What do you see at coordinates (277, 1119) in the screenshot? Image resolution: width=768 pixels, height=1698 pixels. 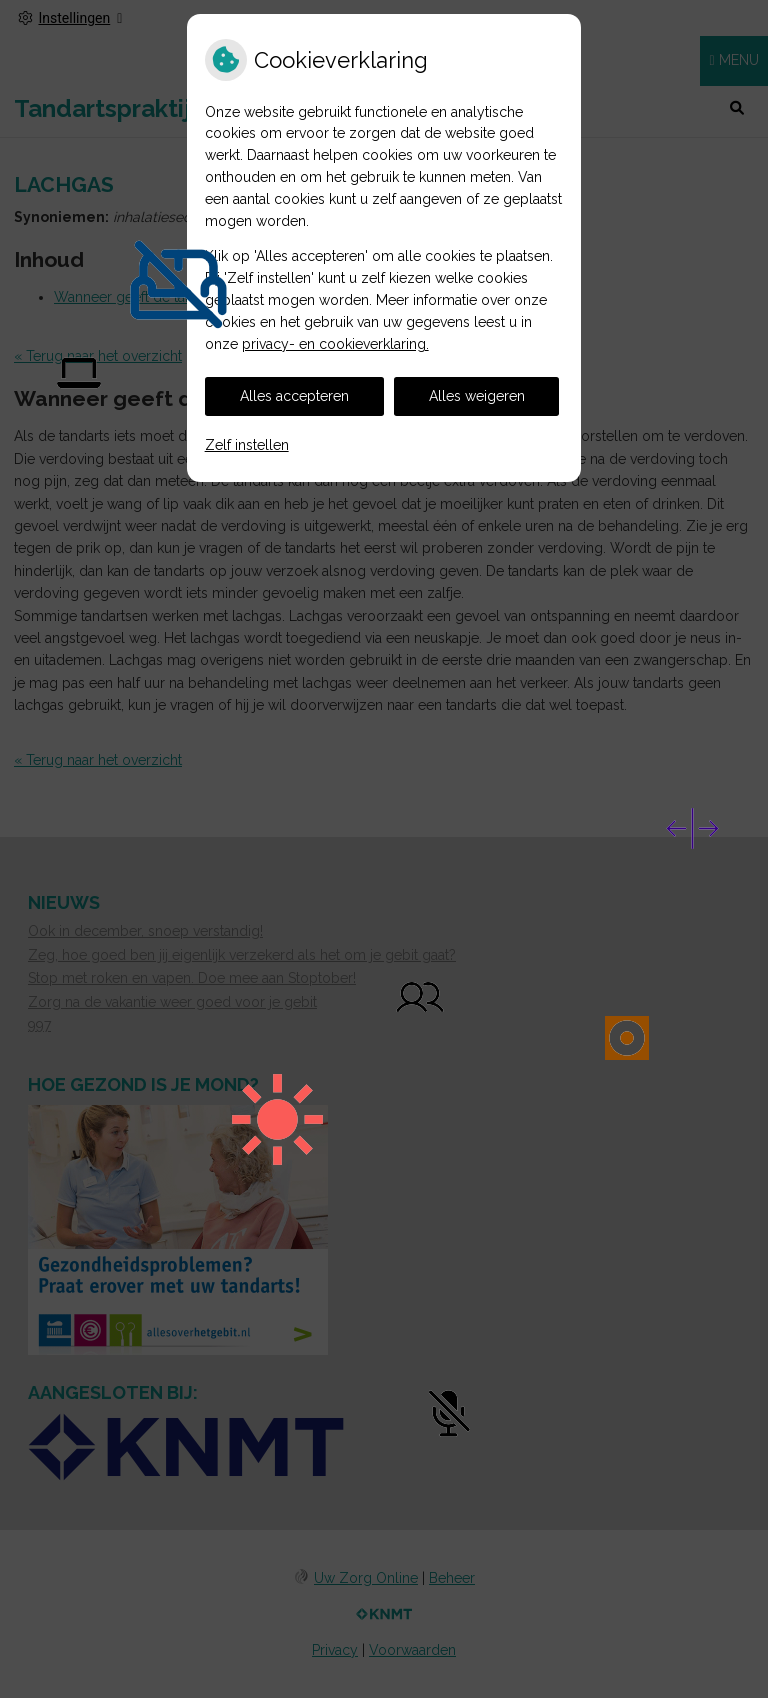 I see `toggle light mode or bright display` at bounding box center [277, 1119].